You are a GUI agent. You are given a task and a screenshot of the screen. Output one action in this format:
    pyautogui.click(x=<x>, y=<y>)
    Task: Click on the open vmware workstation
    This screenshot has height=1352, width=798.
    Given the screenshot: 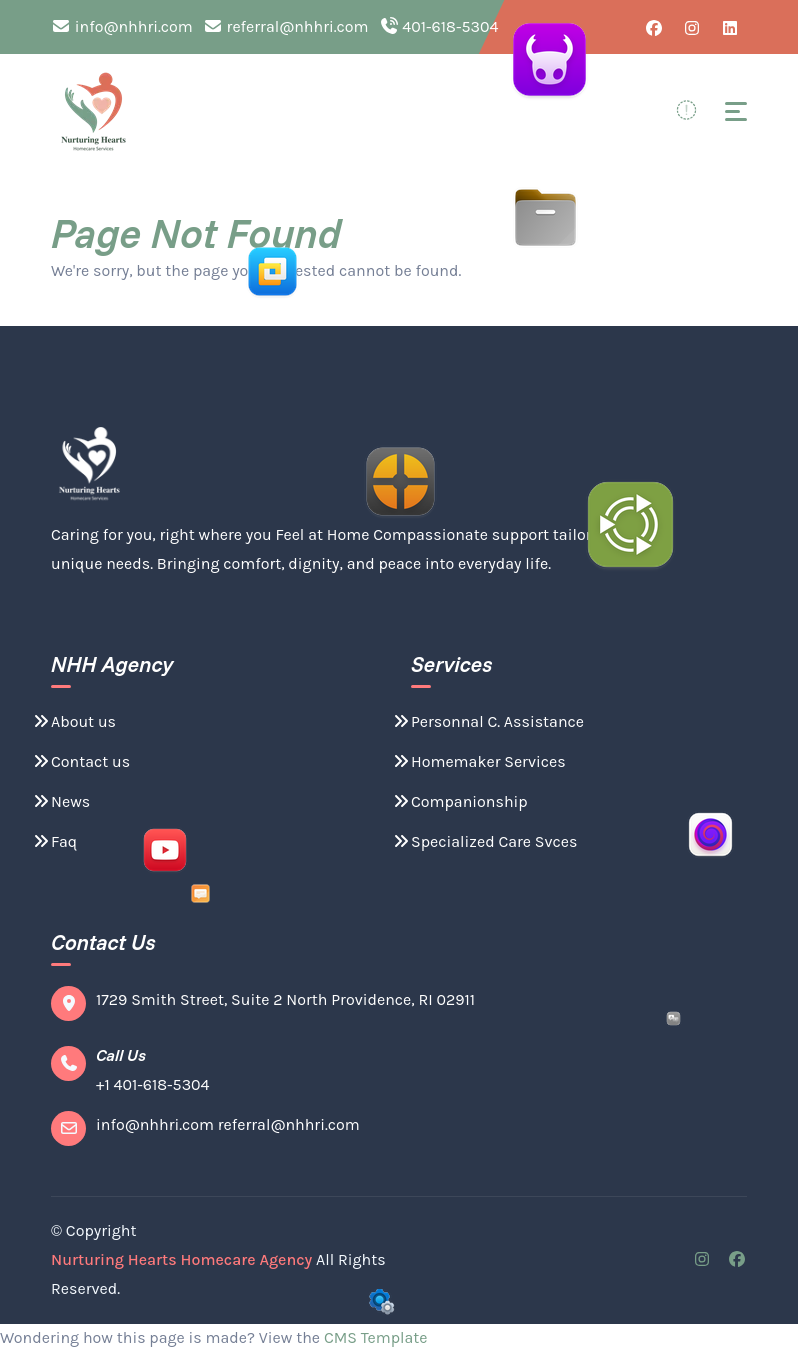 What is the action you would take?
    pyautogui.click(x=272, y=271)
    